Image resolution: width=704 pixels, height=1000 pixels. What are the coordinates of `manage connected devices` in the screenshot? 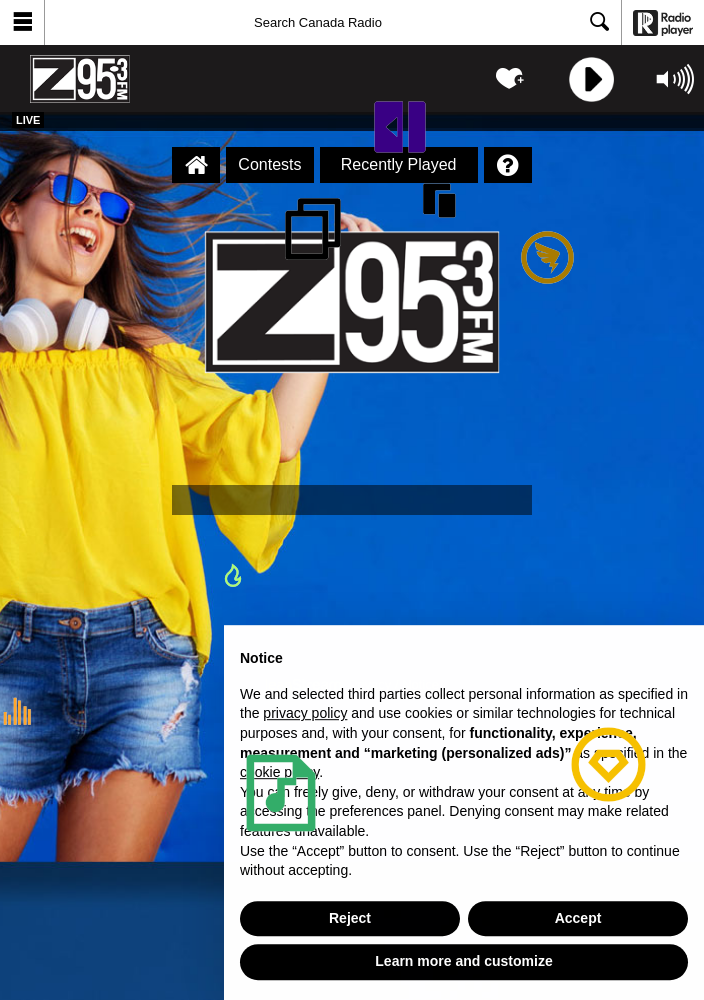 It's located at (438, 200).